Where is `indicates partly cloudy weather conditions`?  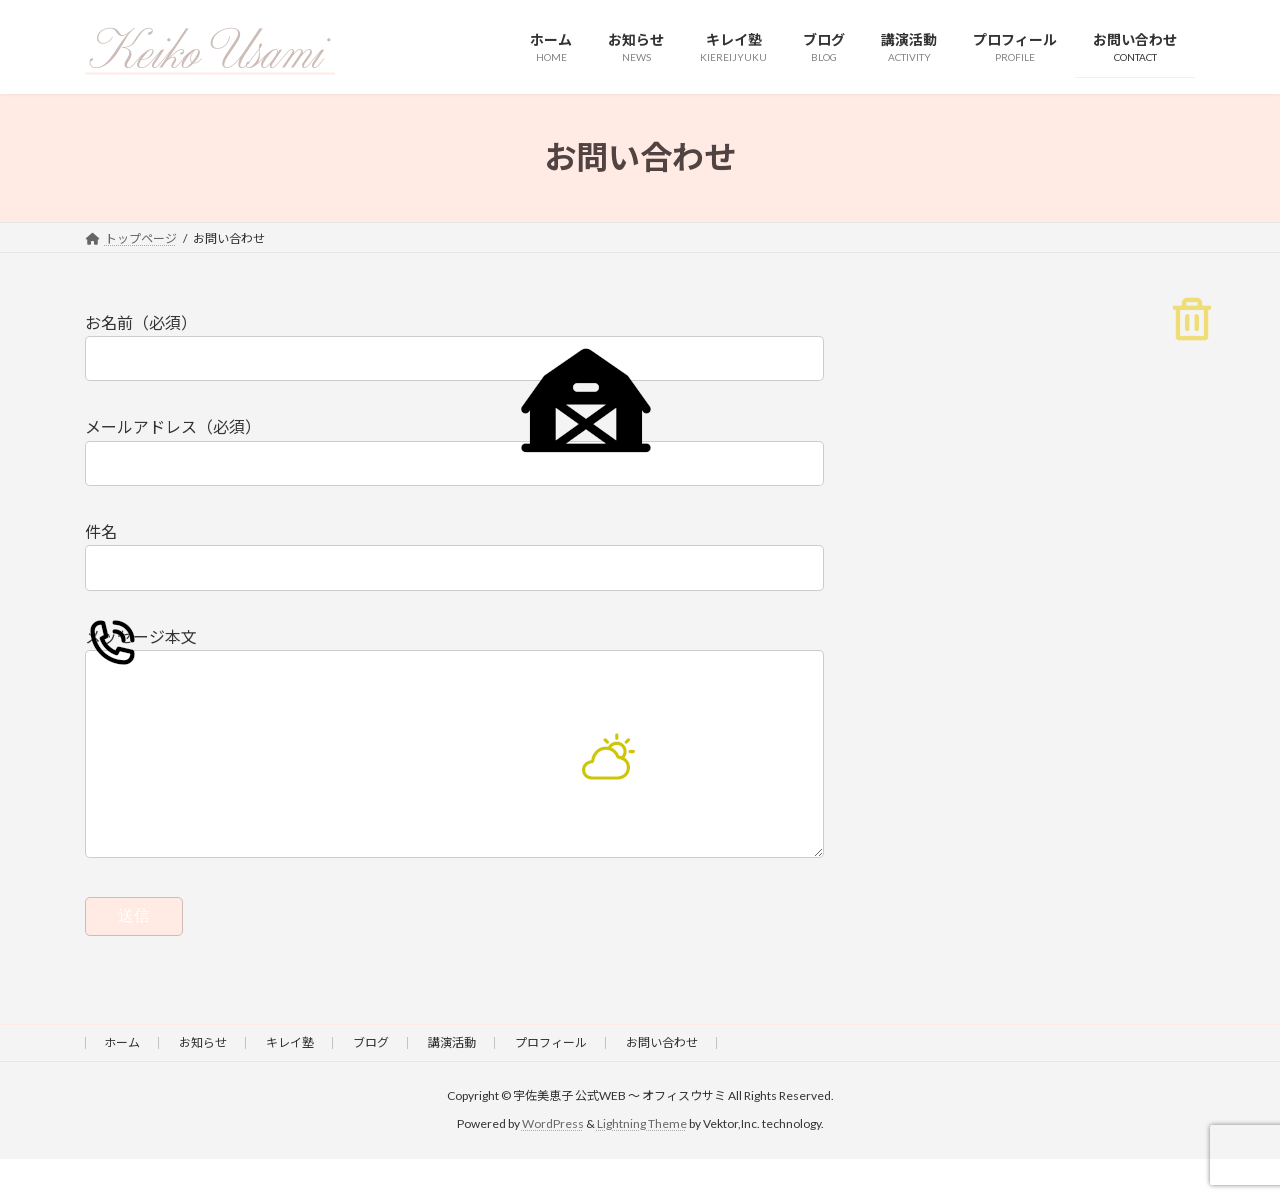 indicates partly cloudy weather conditions is located at coordinates (608, 756).